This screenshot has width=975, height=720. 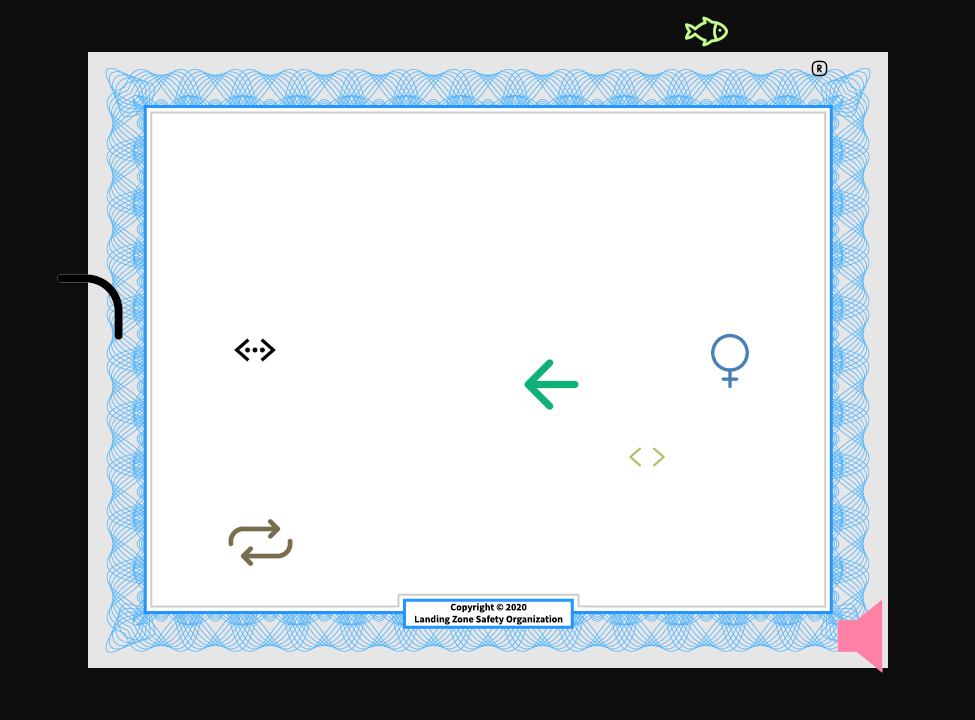 What do you see at coordinates (260, 542) in the screenshot?
I see `enable repeat or loop playback` at bounding box center [260, 542].